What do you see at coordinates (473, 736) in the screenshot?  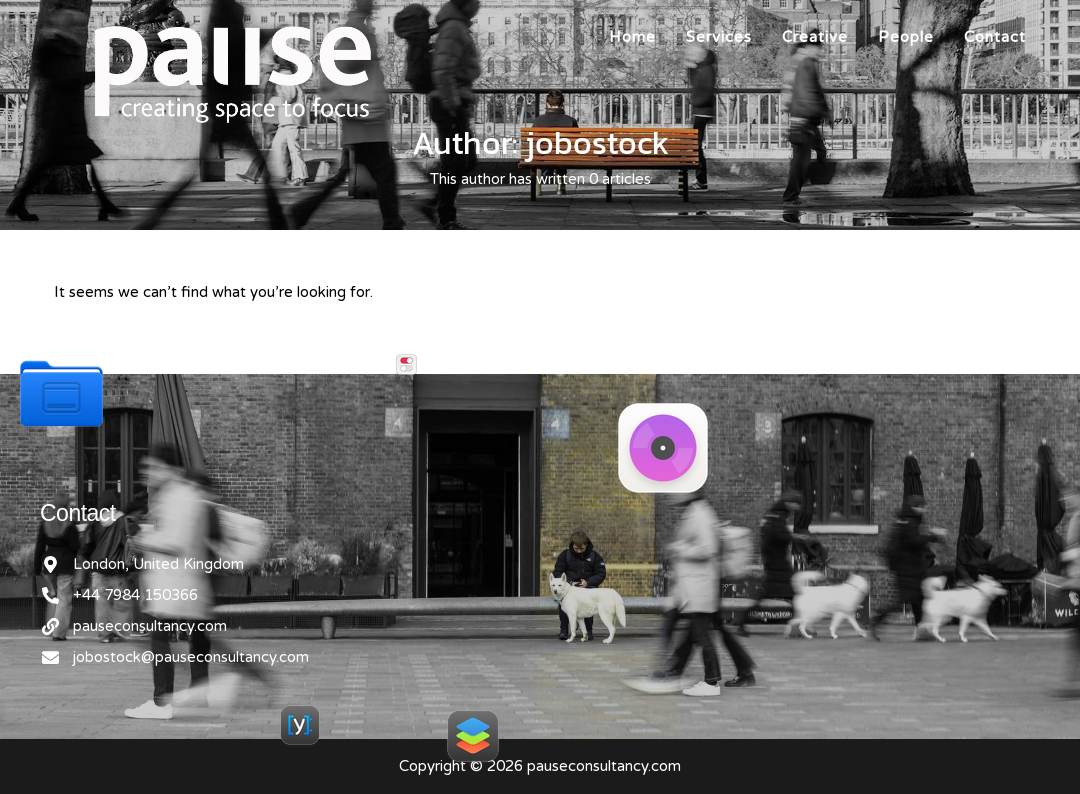 I see `open the ASC app` at bounding box center [473, 736].